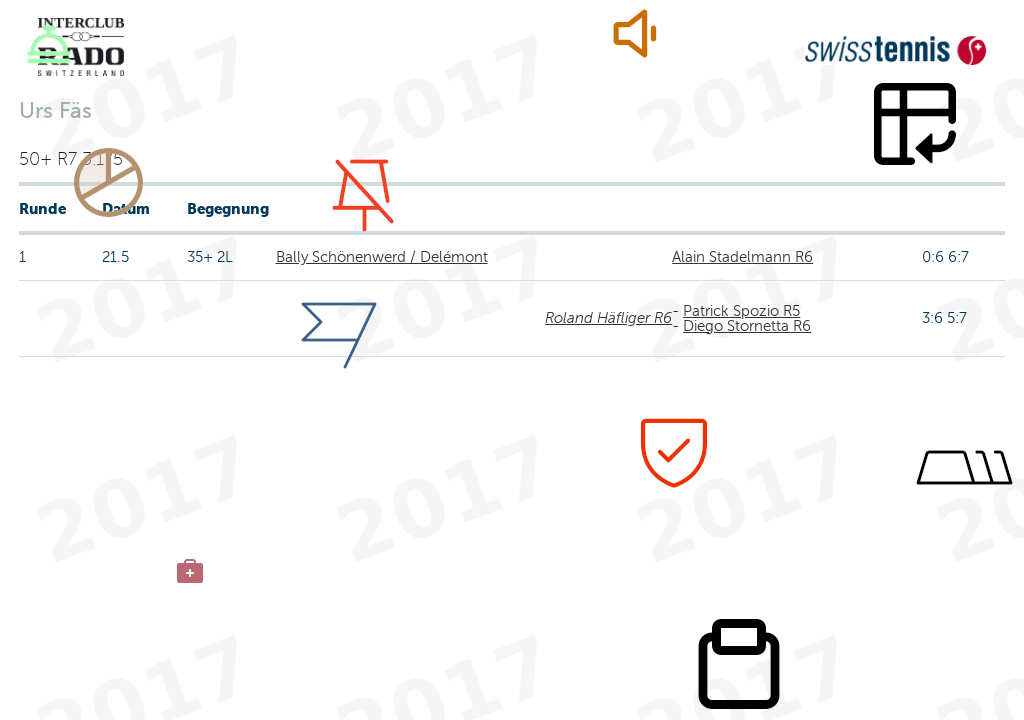 This screenshot has height=720, width=1024. I want to click on copy to clipboard, so click(739, 664).